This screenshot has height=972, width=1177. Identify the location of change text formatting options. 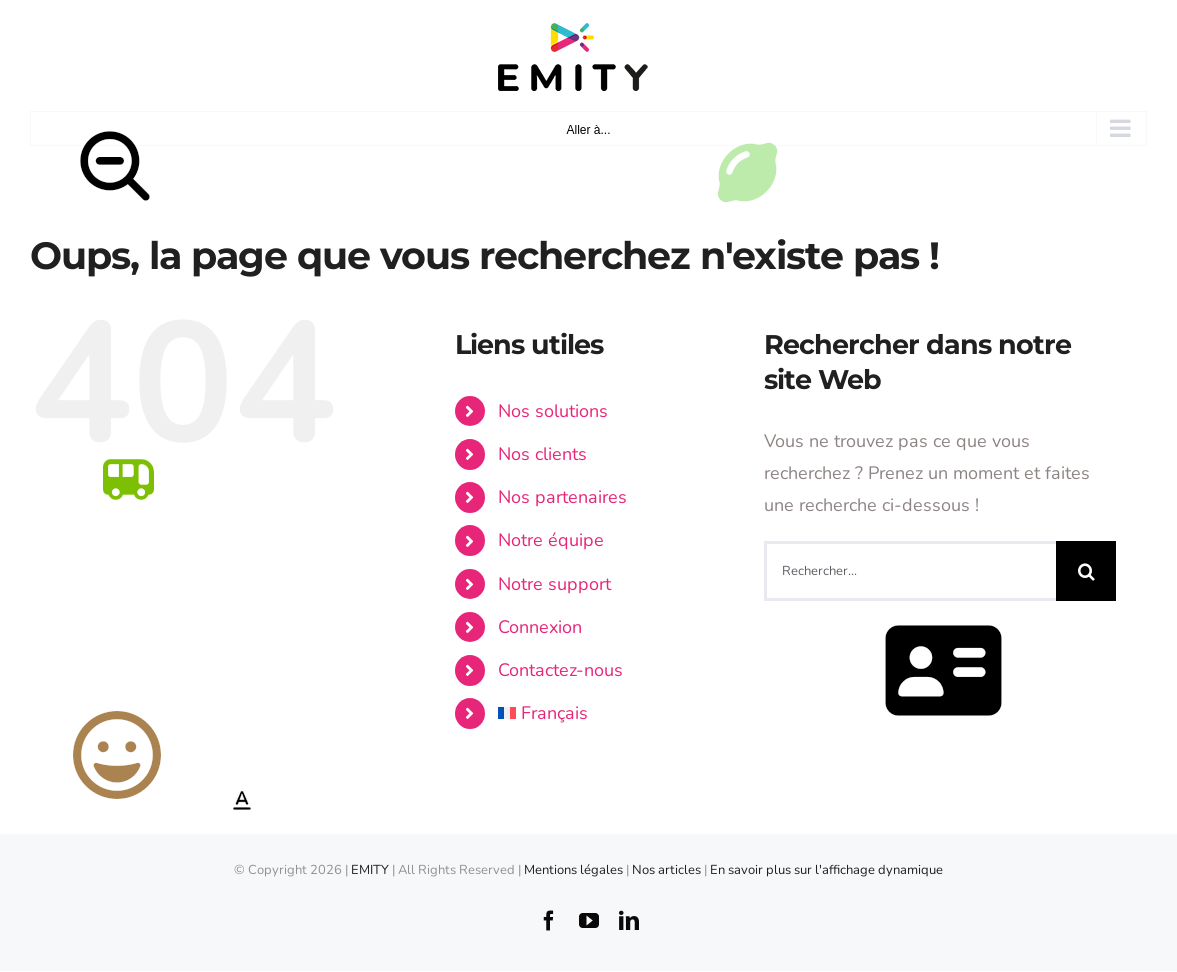
(242, 801).